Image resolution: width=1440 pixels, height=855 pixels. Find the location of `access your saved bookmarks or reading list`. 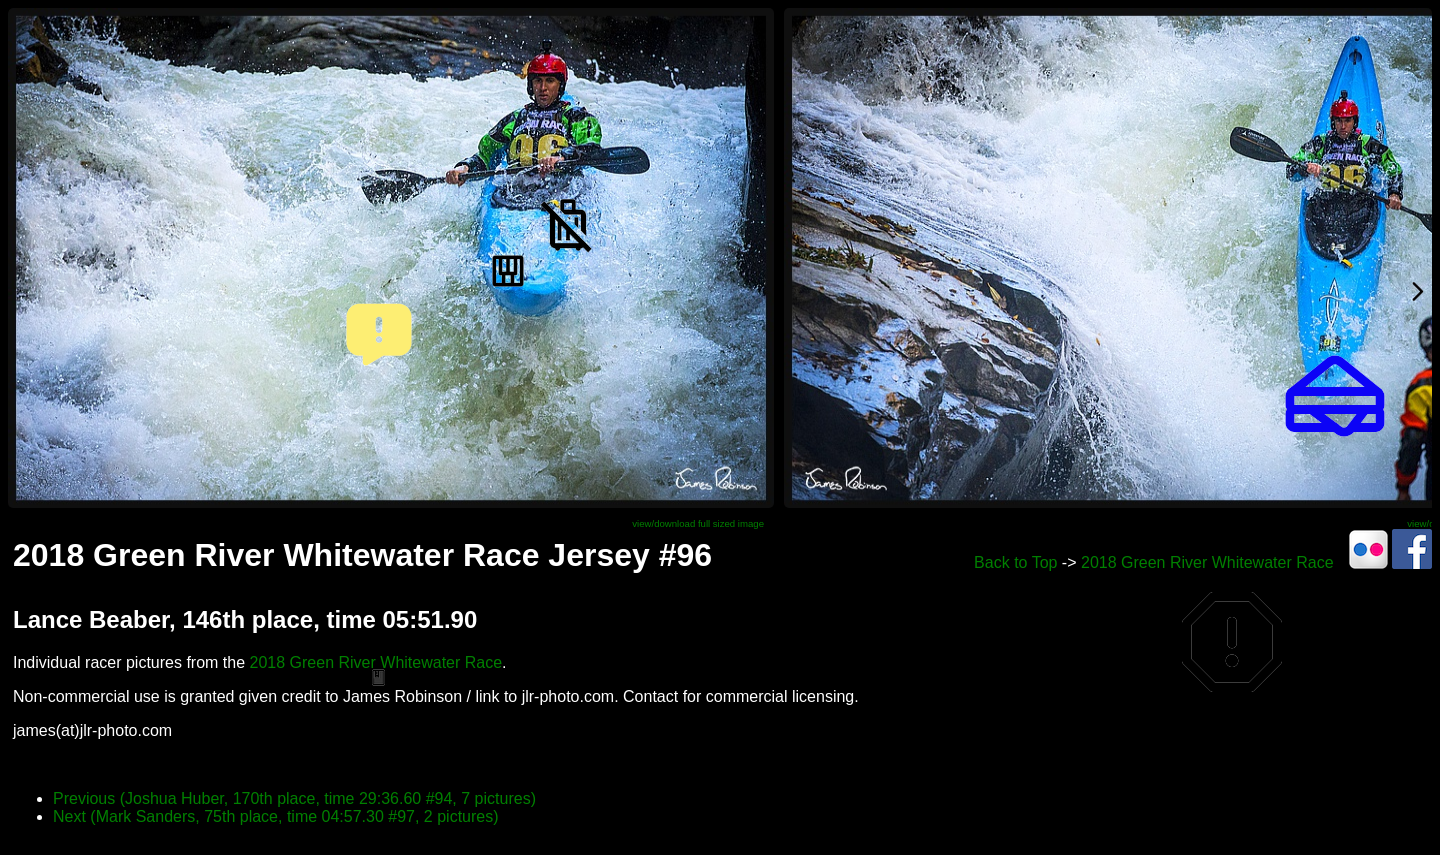

access your saved bookmarks or reading list is located at coordinates (378, 677).